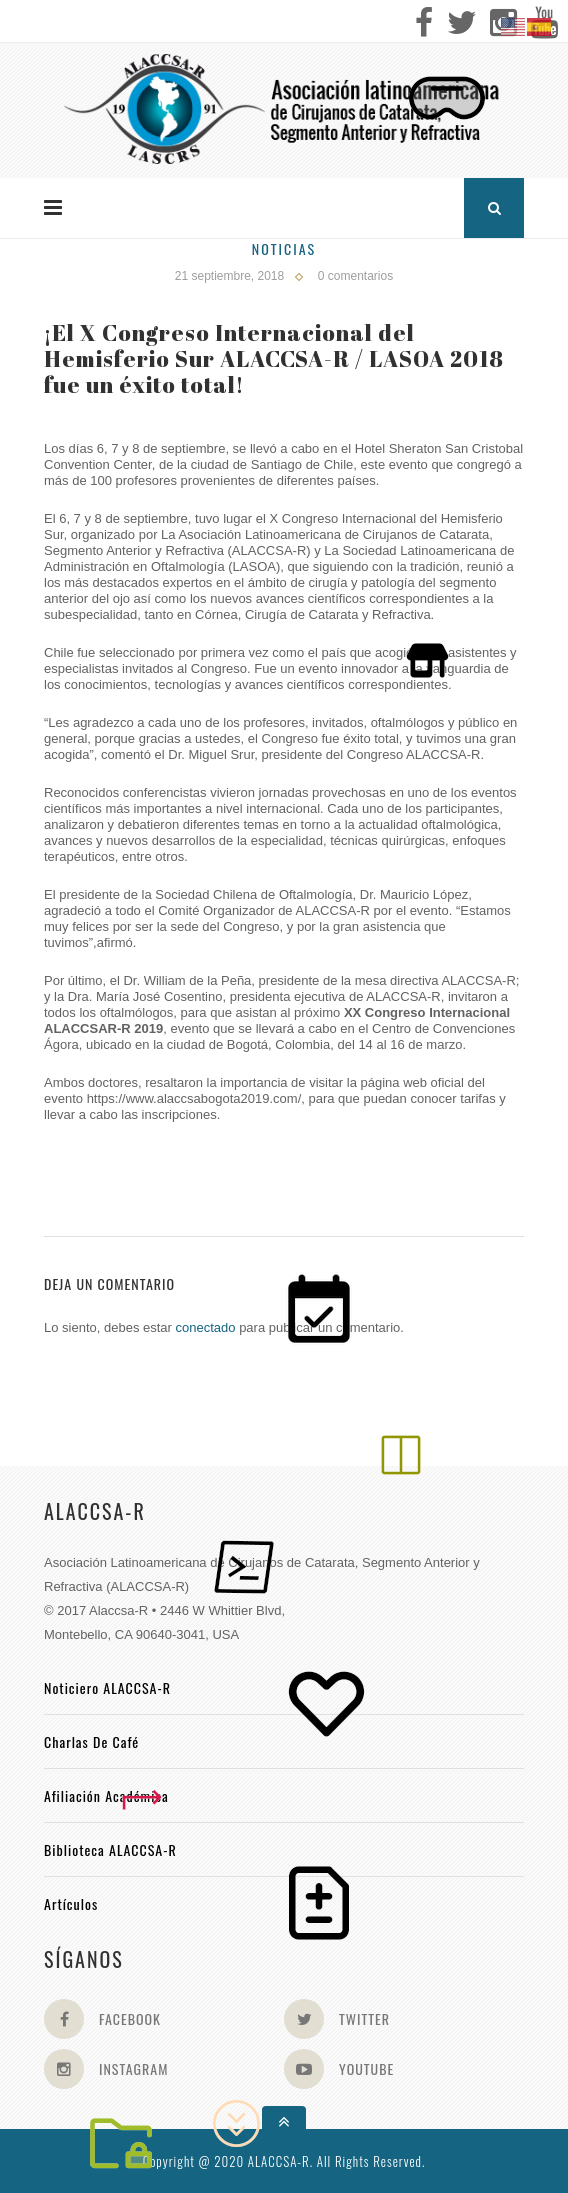 The image size is (568, 2193). What do you see at coordinates (244, 1567) in the screenshot?
I see `open powershell terminal` at bounding box center [244, 1567].